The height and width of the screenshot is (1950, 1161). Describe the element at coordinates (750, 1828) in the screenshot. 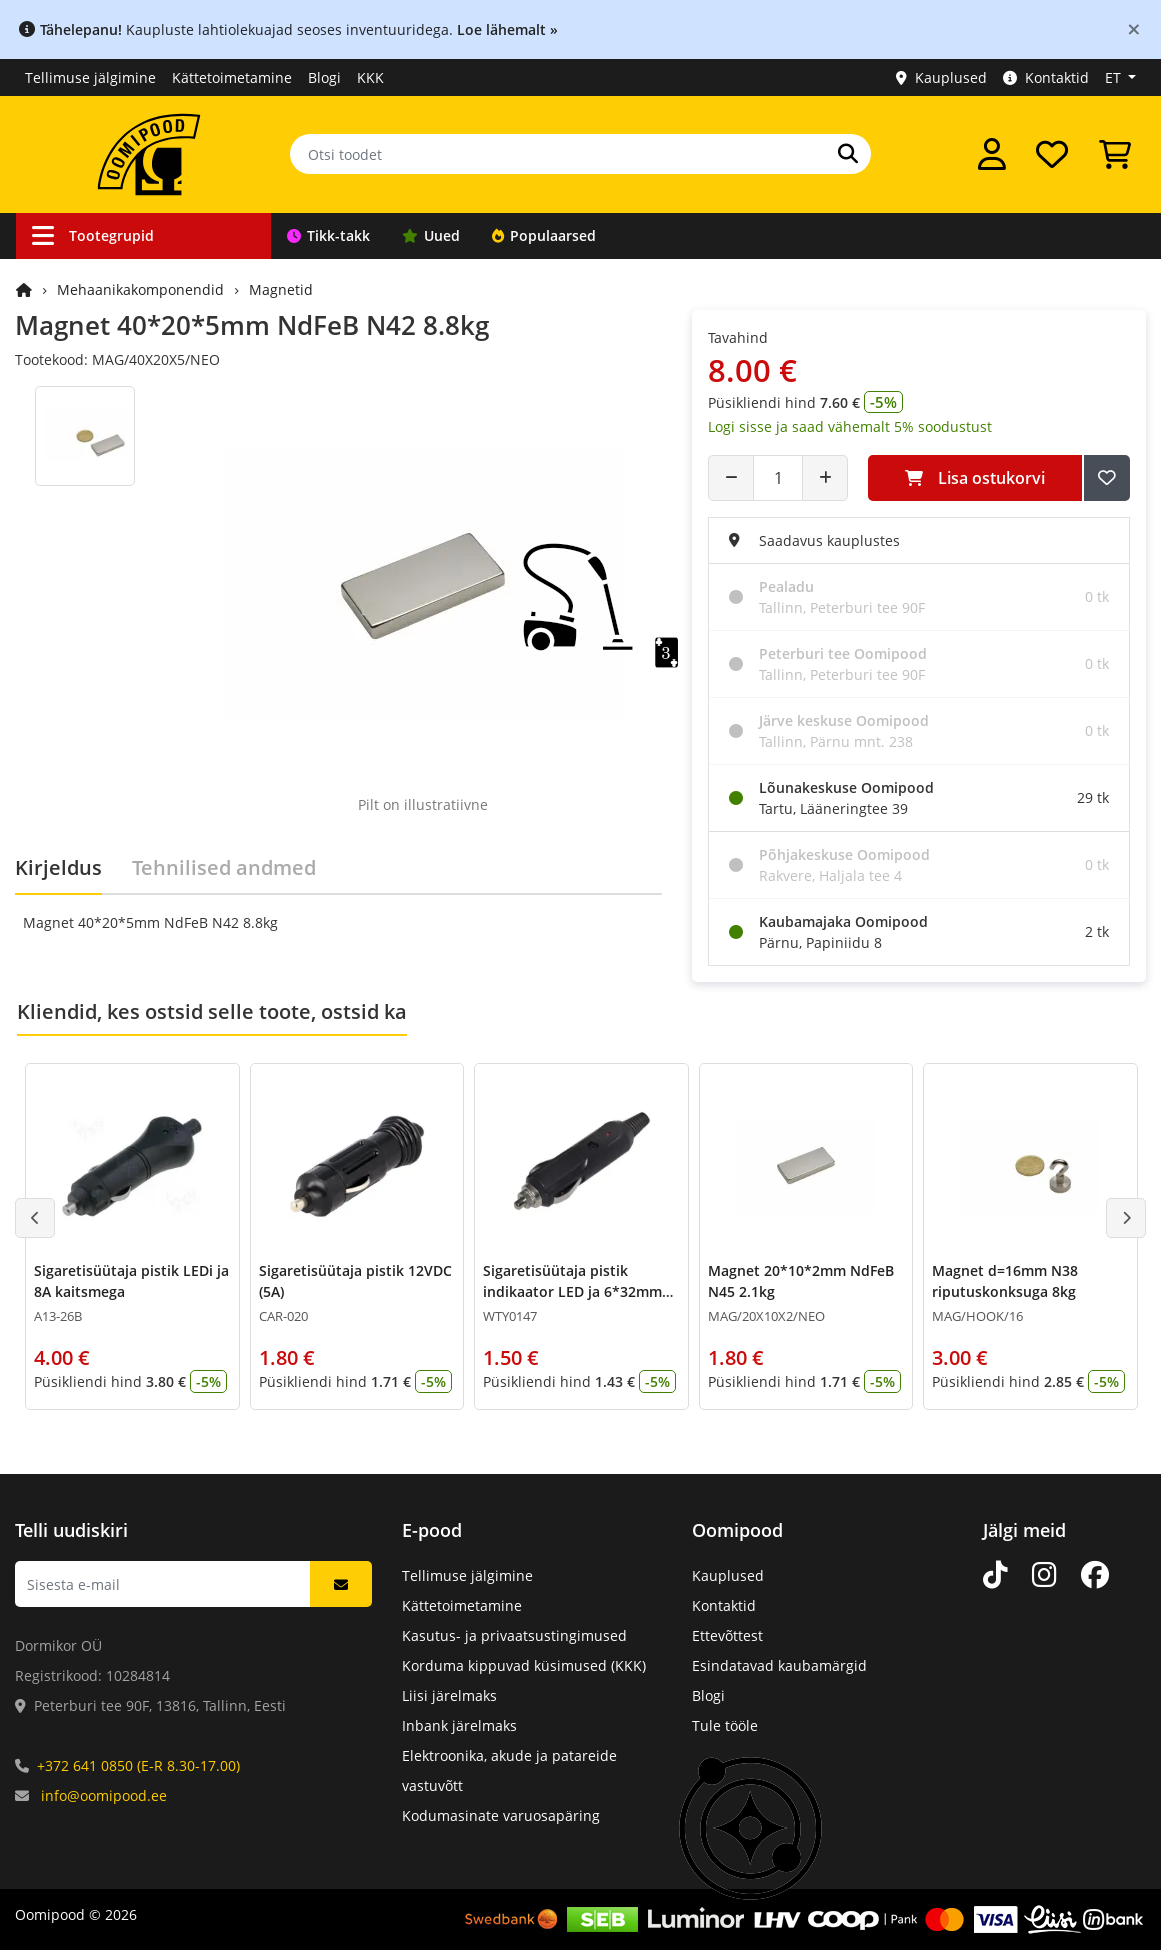

I see `access orbital mechanics or space simulation features` at that location.